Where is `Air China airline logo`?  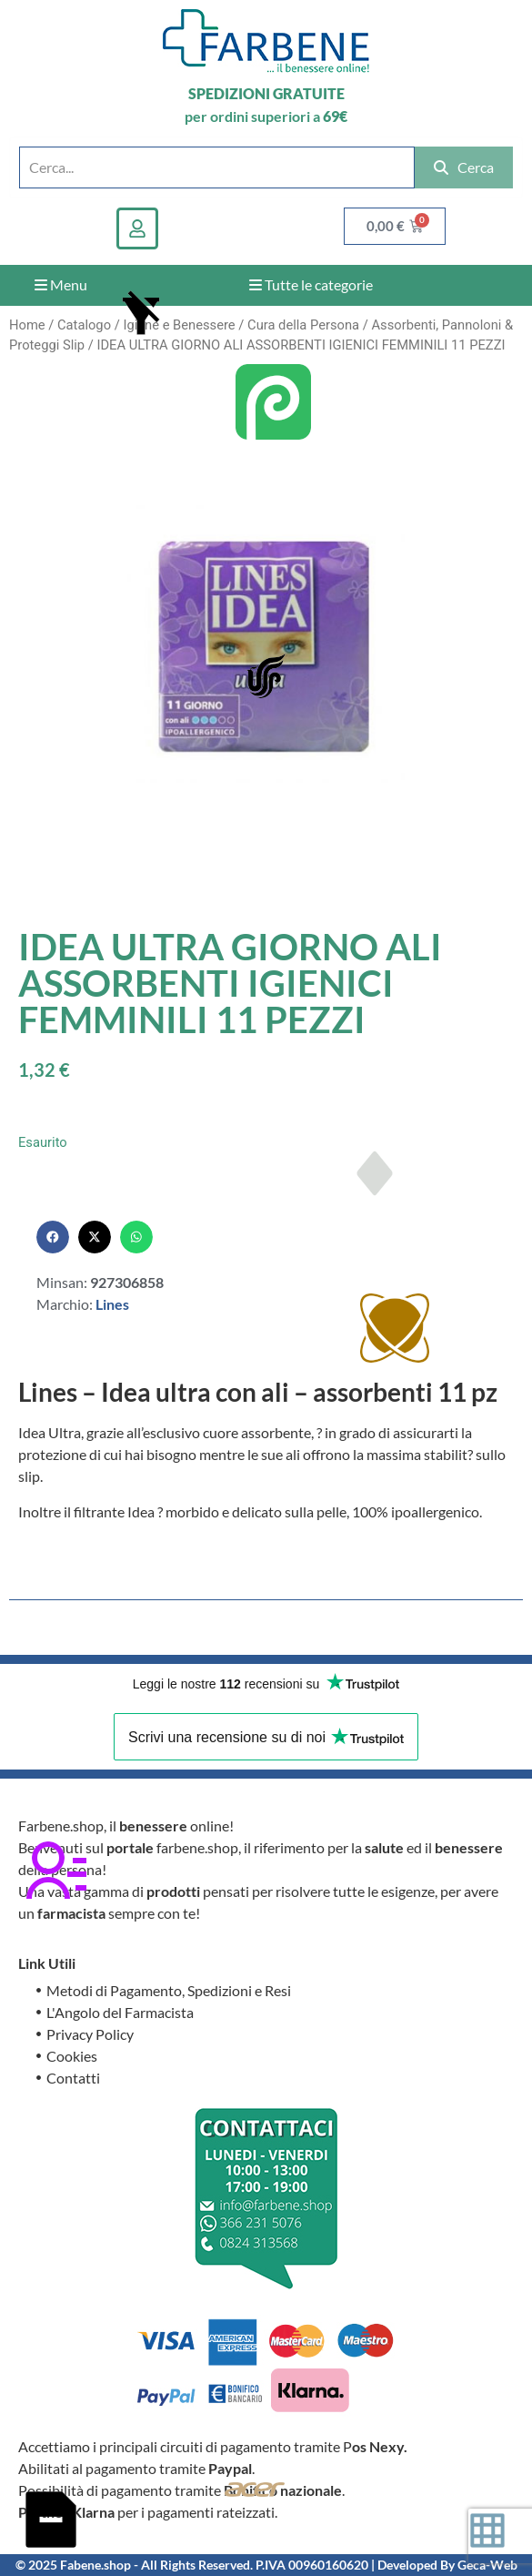
Air China airline logo is located at coordinates (265, 675).